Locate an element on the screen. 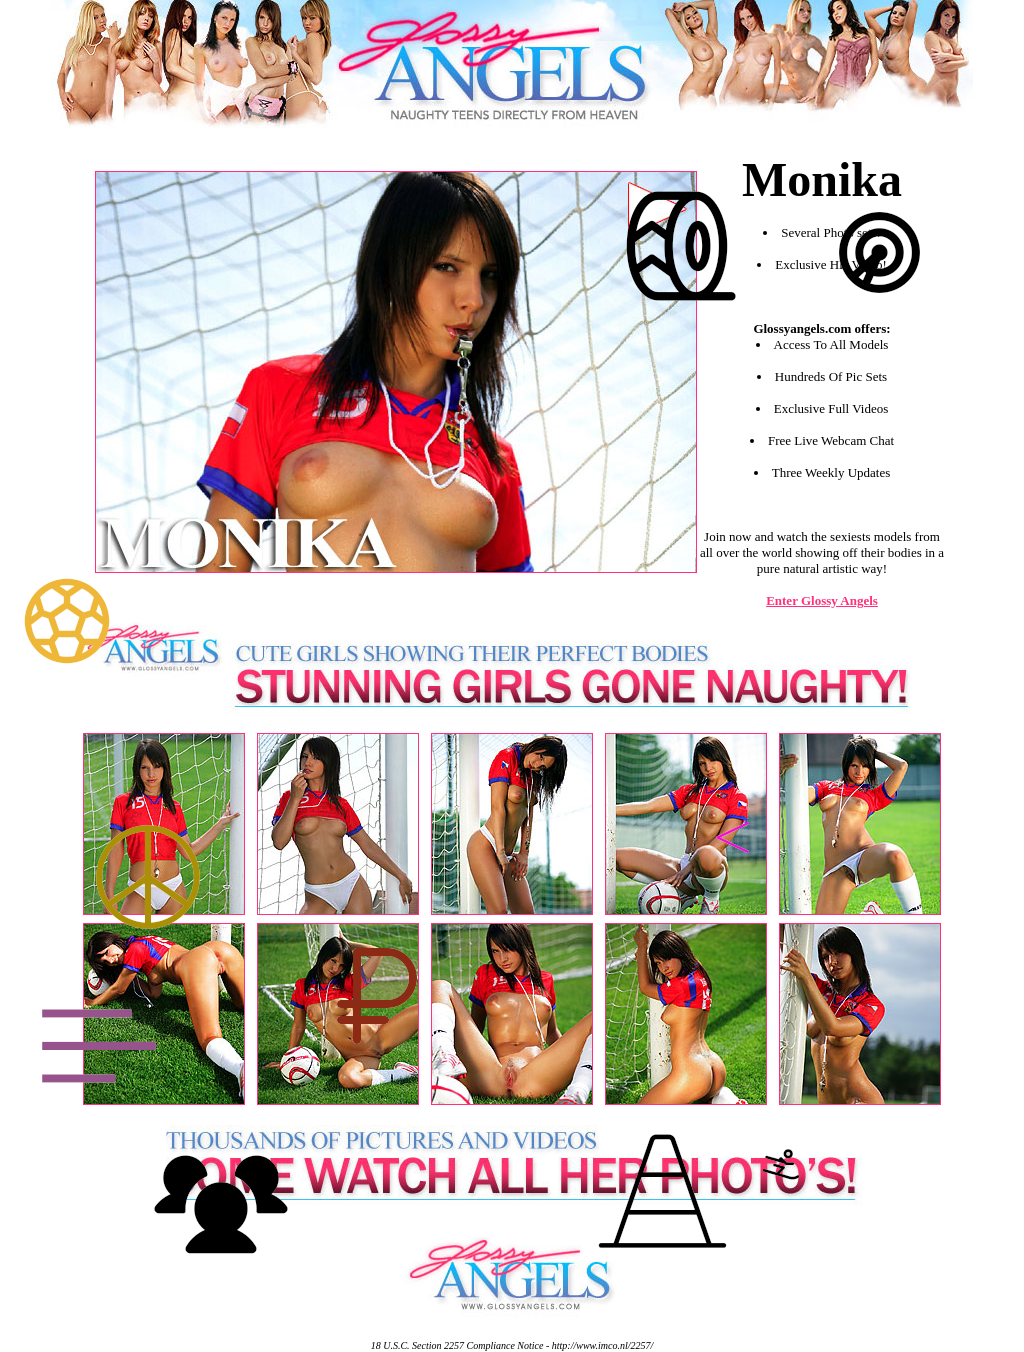 Image resolution: width=1024 pixels, height=1352 pixels. access skiing or winter sports activities is located at coordinates (781, 1165).